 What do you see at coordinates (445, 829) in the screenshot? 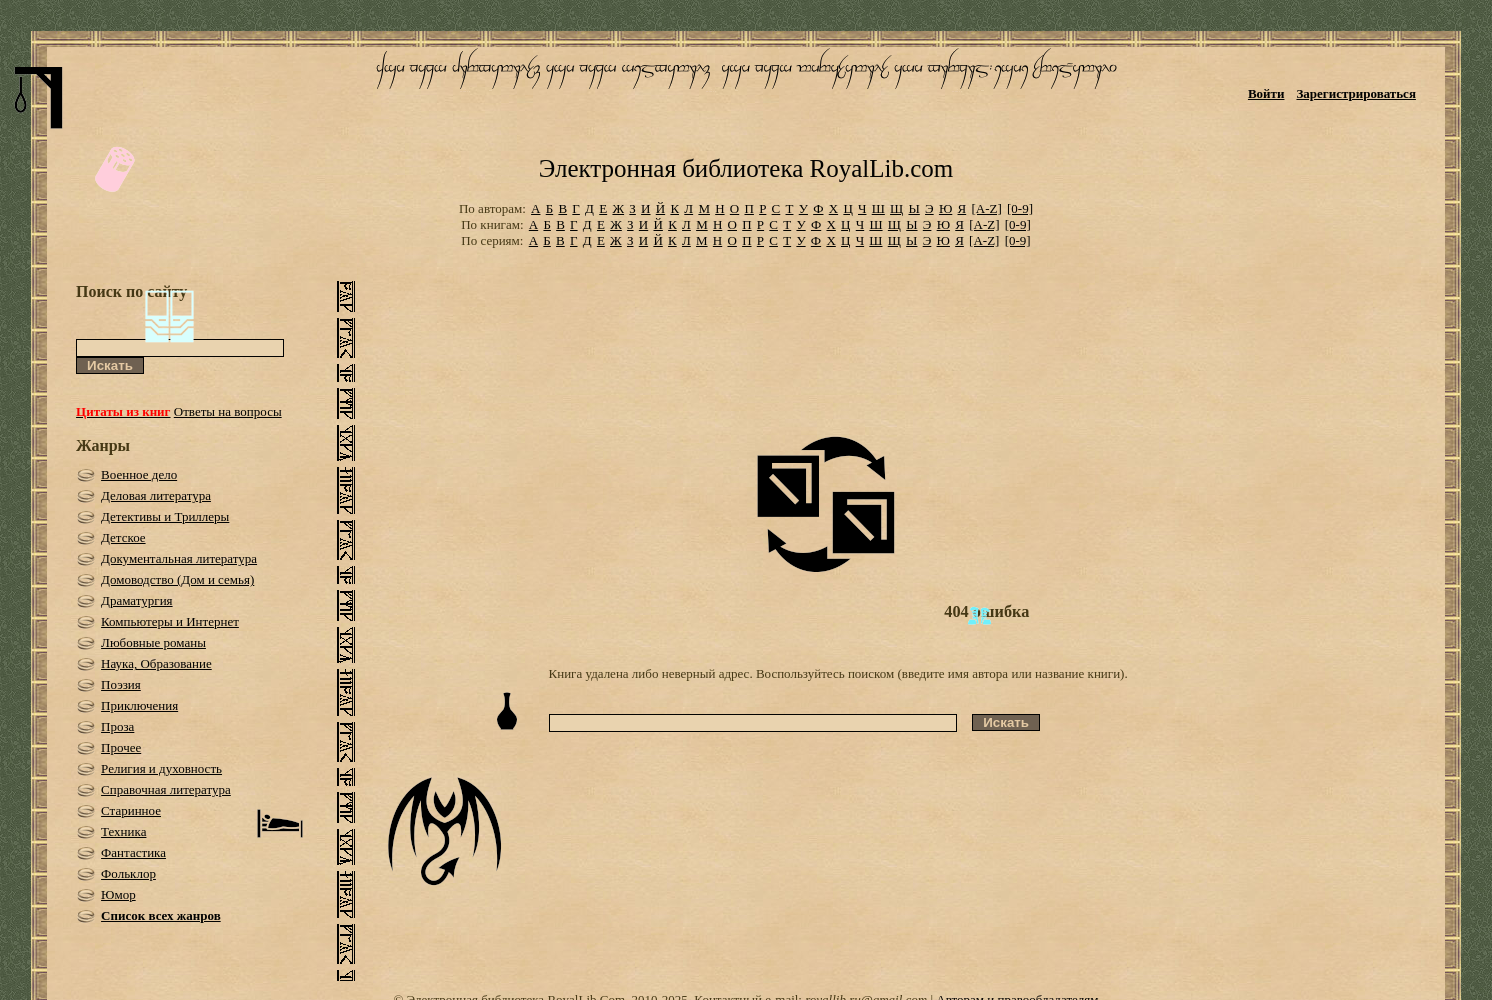
I see `represents a villain or enemy character in a game` at bounding box center [445, 829].